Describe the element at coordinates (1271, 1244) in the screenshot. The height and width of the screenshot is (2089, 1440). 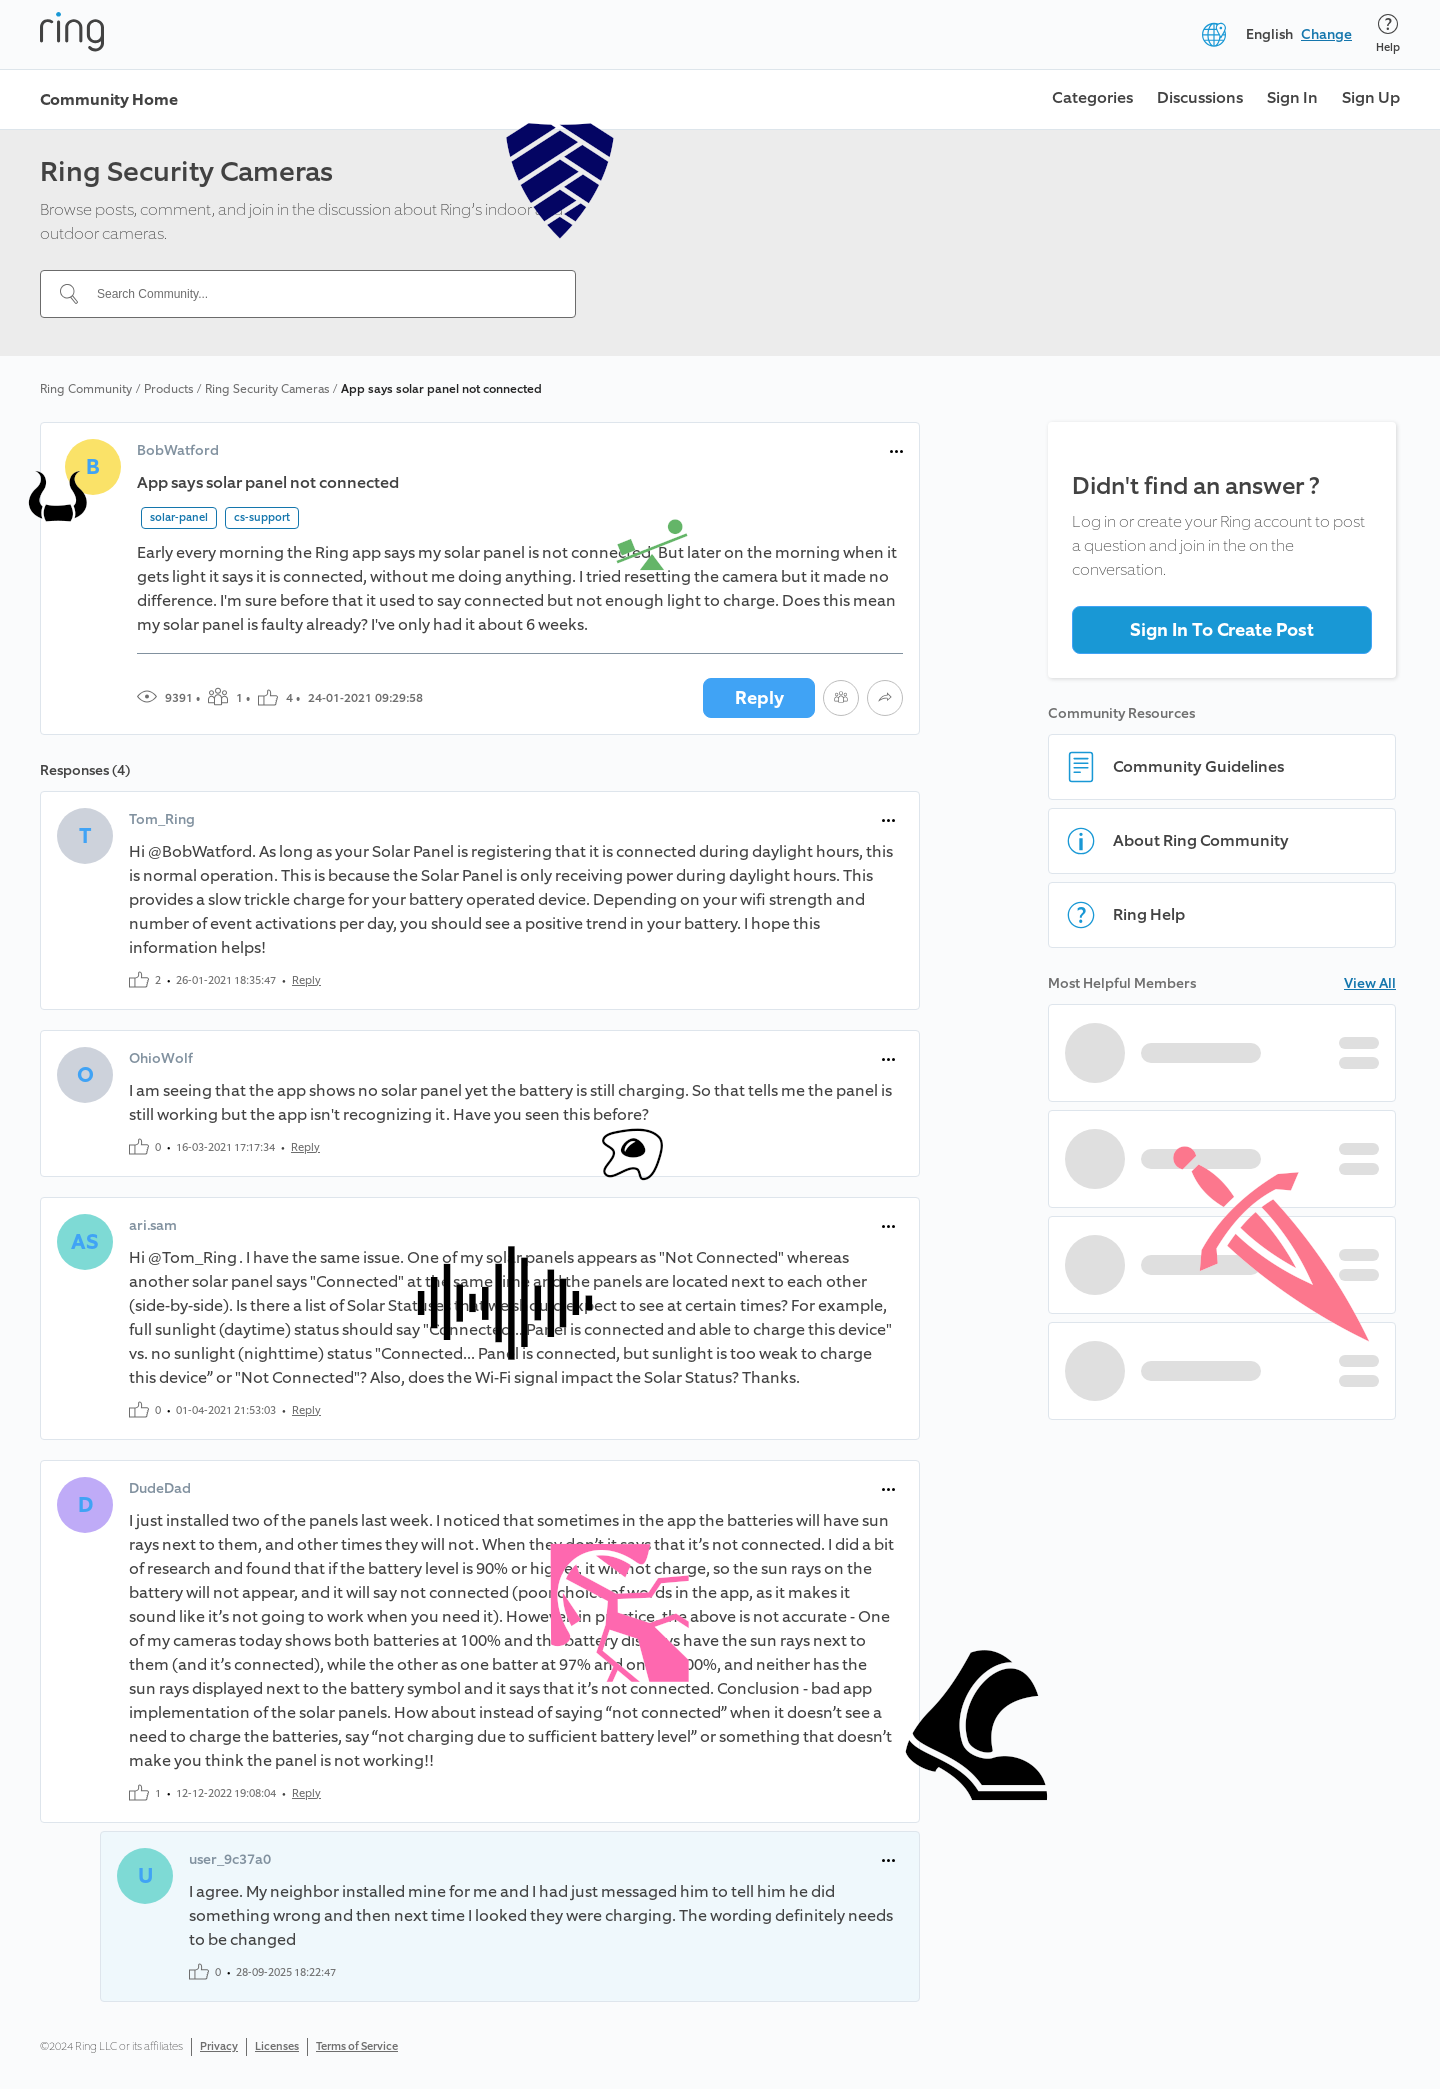
I see `equip a dagger or short blade weapon` at that location.